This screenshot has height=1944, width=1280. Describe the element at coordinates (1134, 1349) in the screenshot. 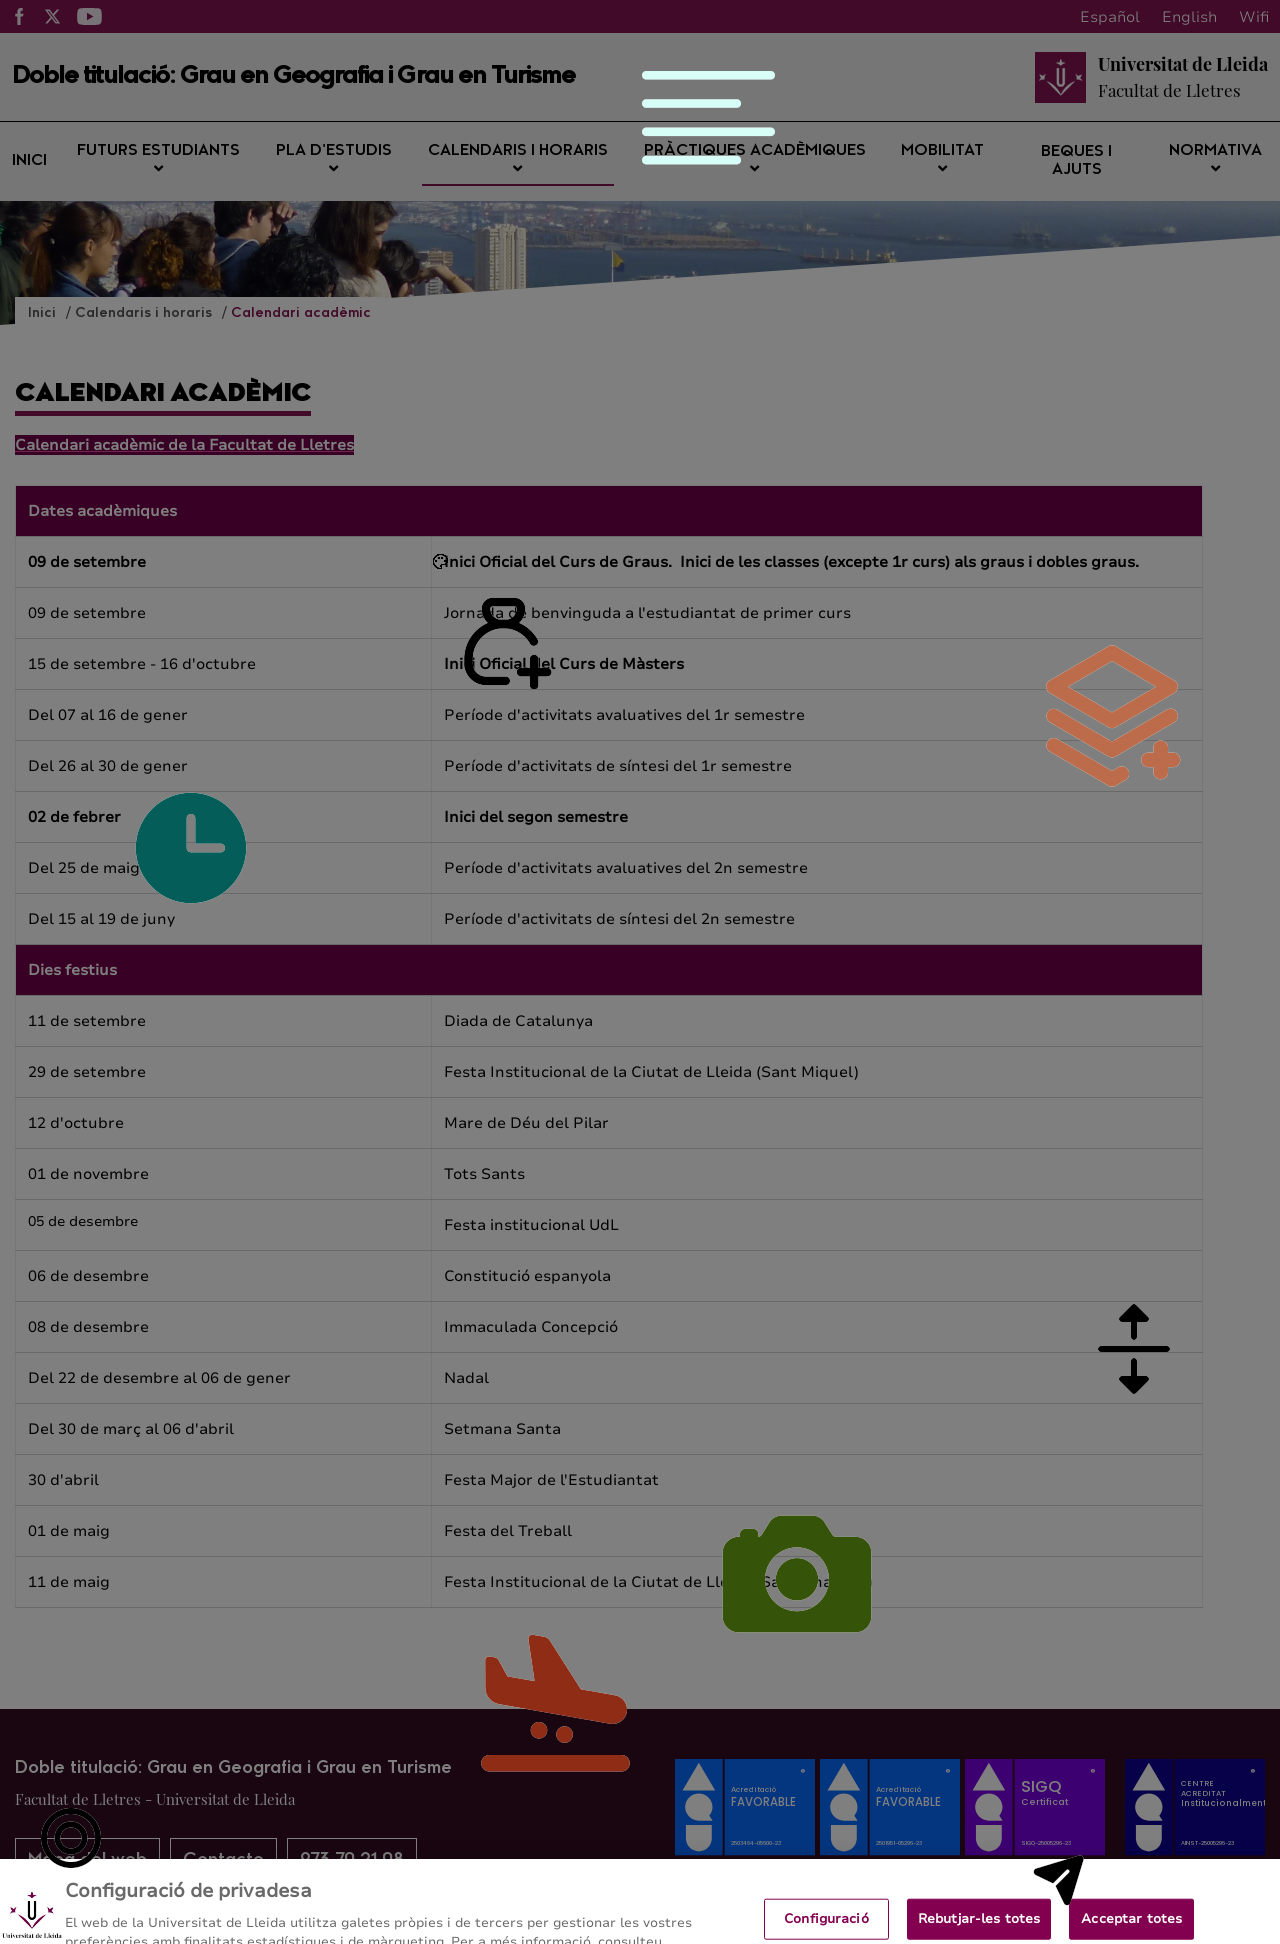

I see `expand content vertically` at that location.